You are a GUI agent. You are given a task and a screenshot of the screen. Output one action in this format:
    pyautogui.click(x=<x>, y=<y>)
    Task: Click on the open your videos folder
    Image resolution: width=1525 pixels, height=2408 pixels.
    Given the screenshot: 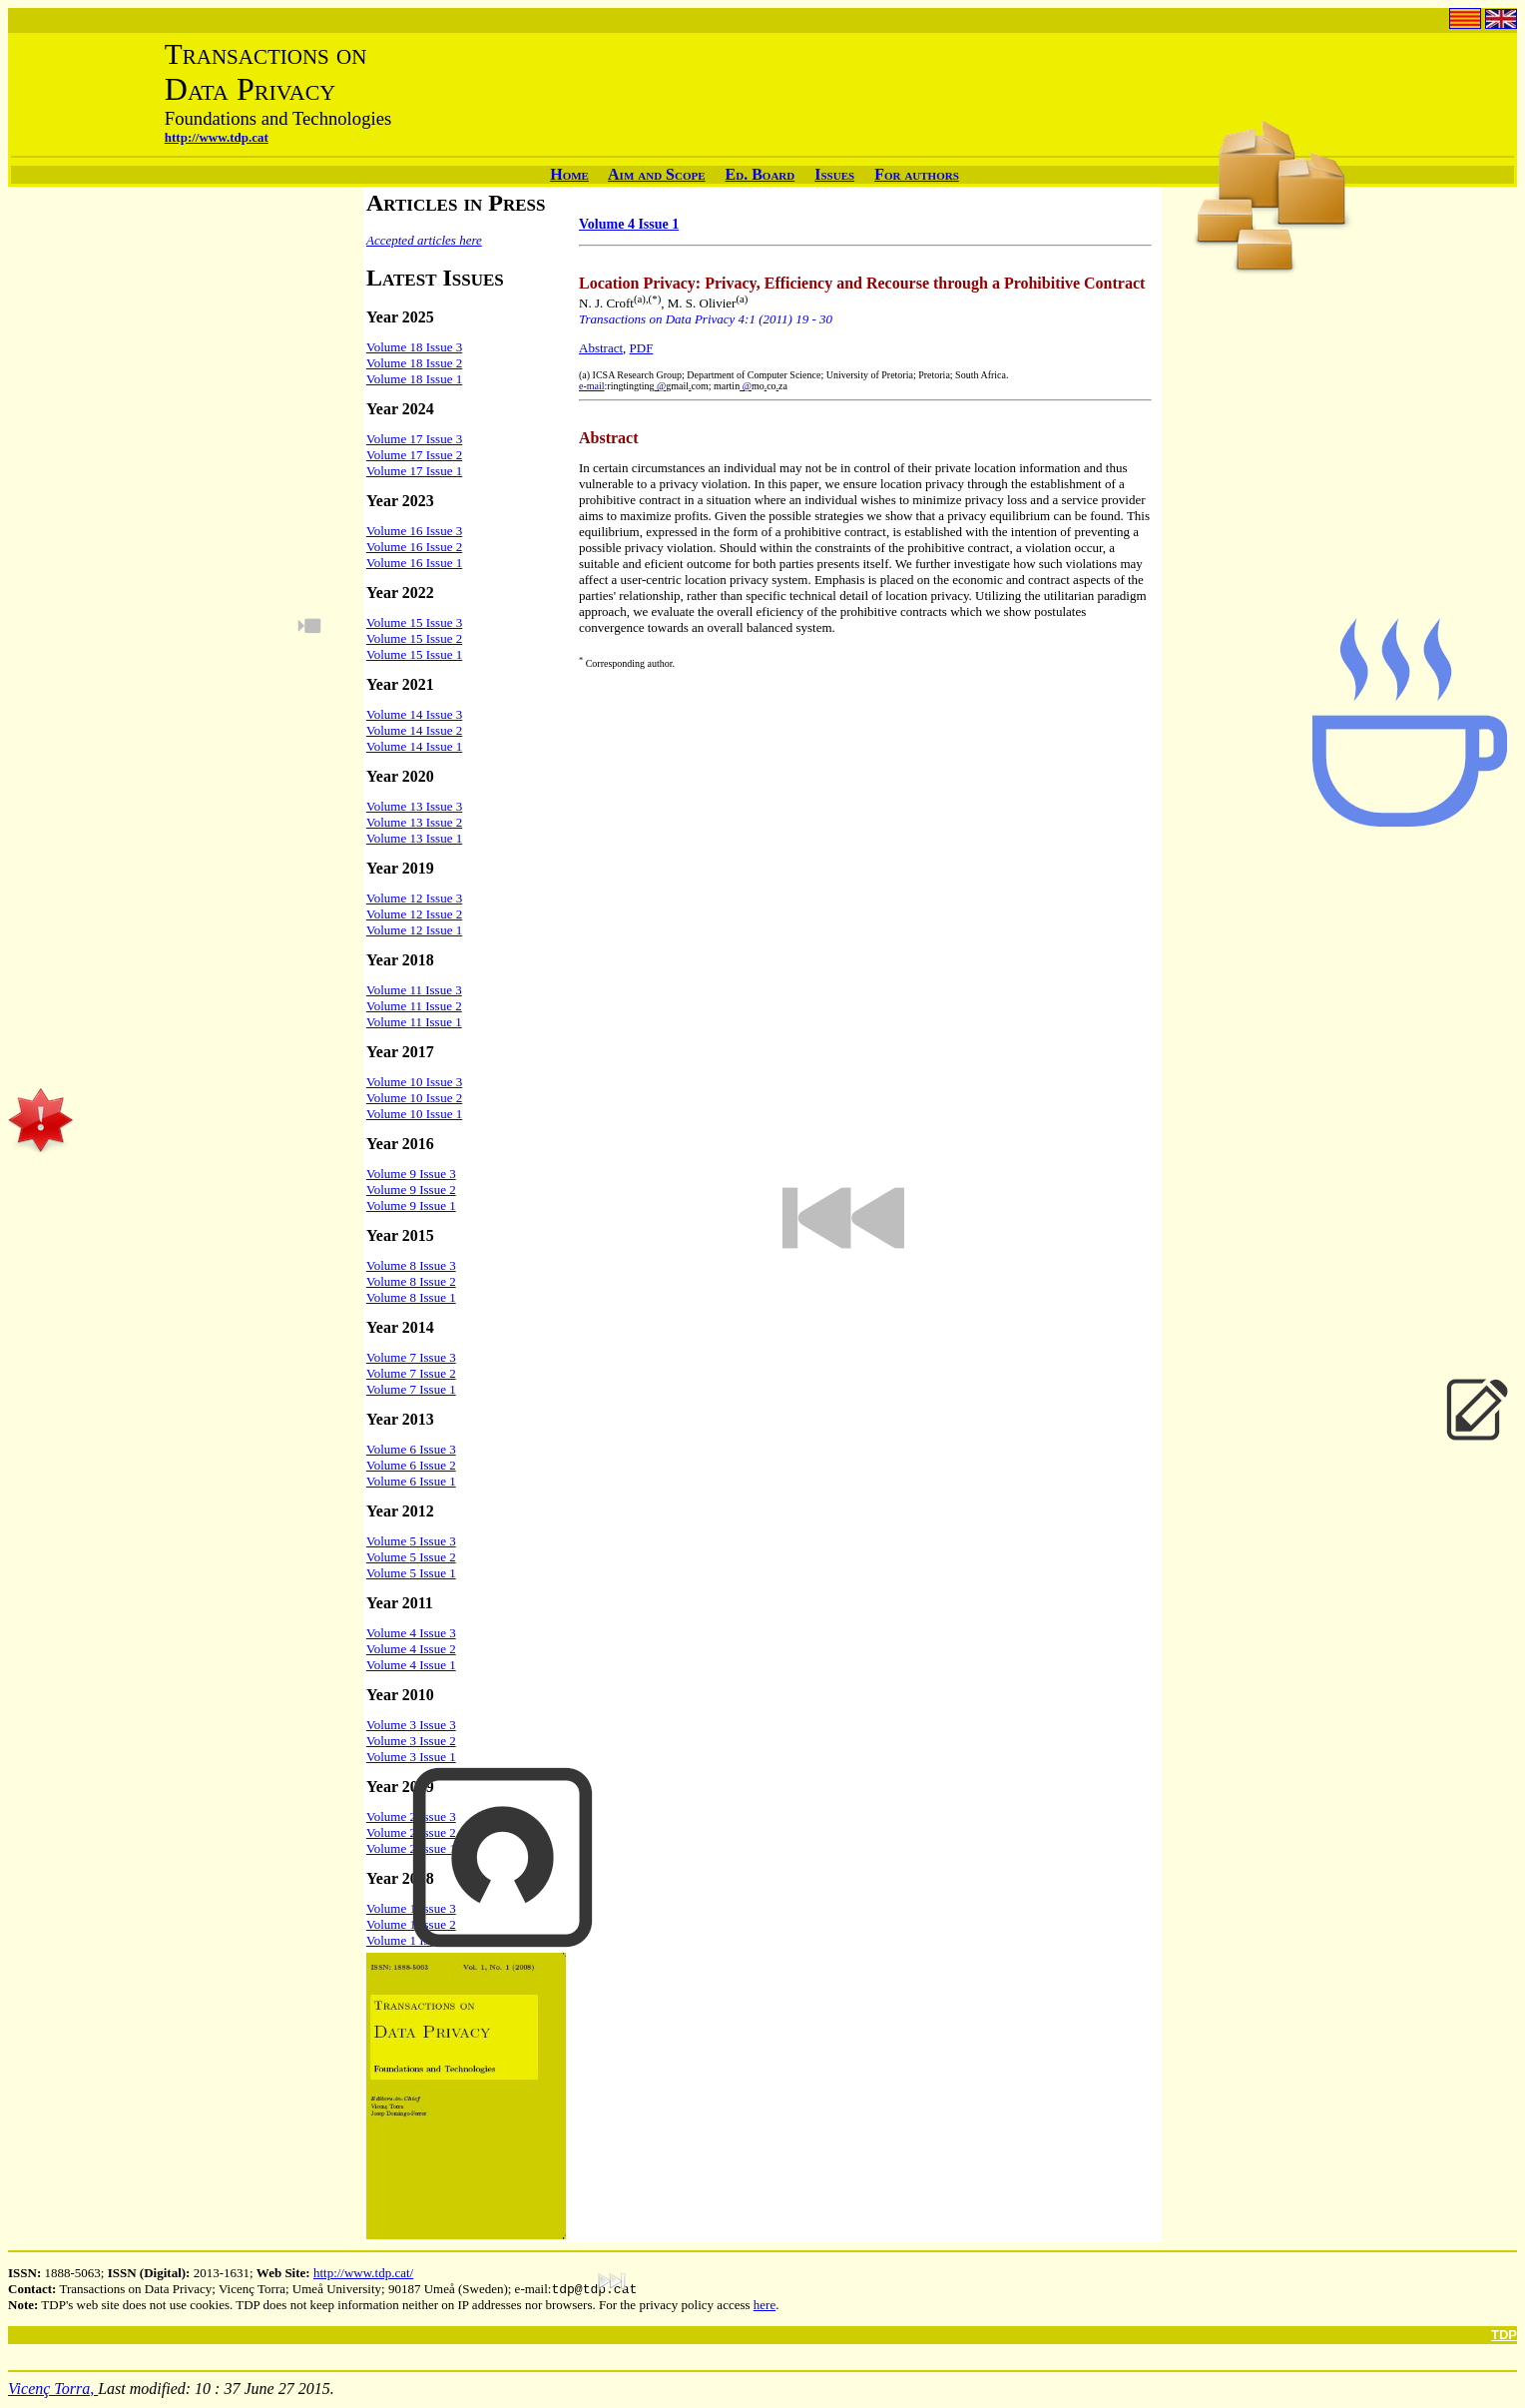 What is the action you would take?
    pyautogui.click(x=309, y=625)
    